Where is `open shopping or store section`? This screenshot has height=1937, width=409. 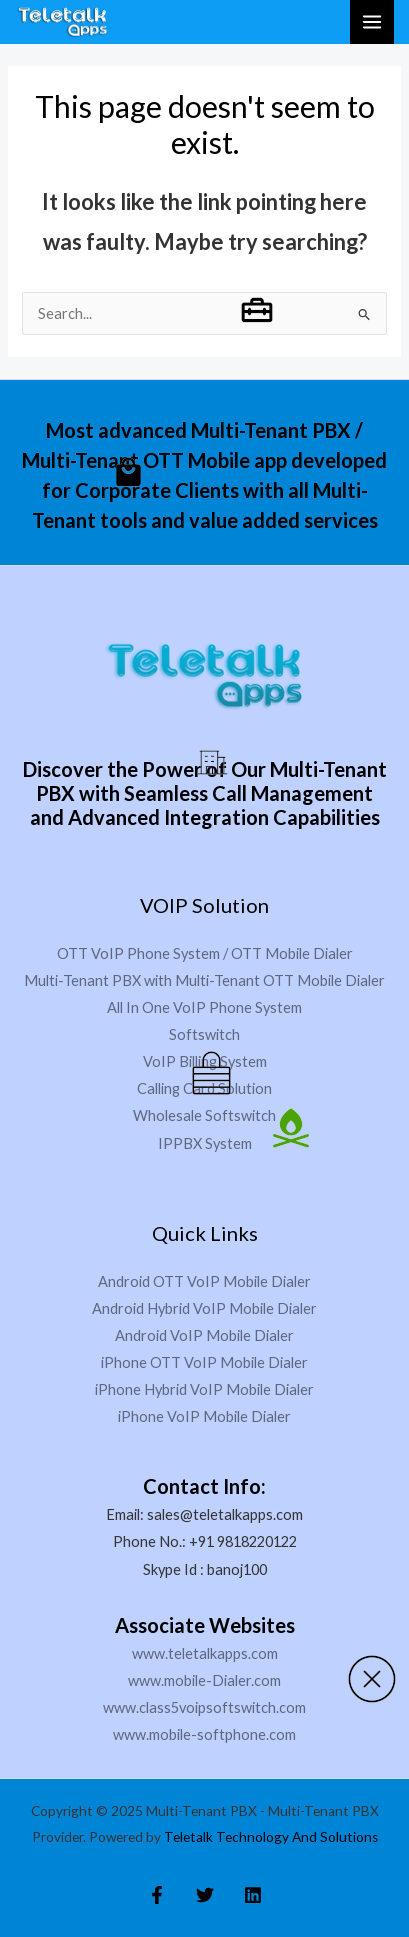 open shopping or store section is located at coordinates (128, 472).